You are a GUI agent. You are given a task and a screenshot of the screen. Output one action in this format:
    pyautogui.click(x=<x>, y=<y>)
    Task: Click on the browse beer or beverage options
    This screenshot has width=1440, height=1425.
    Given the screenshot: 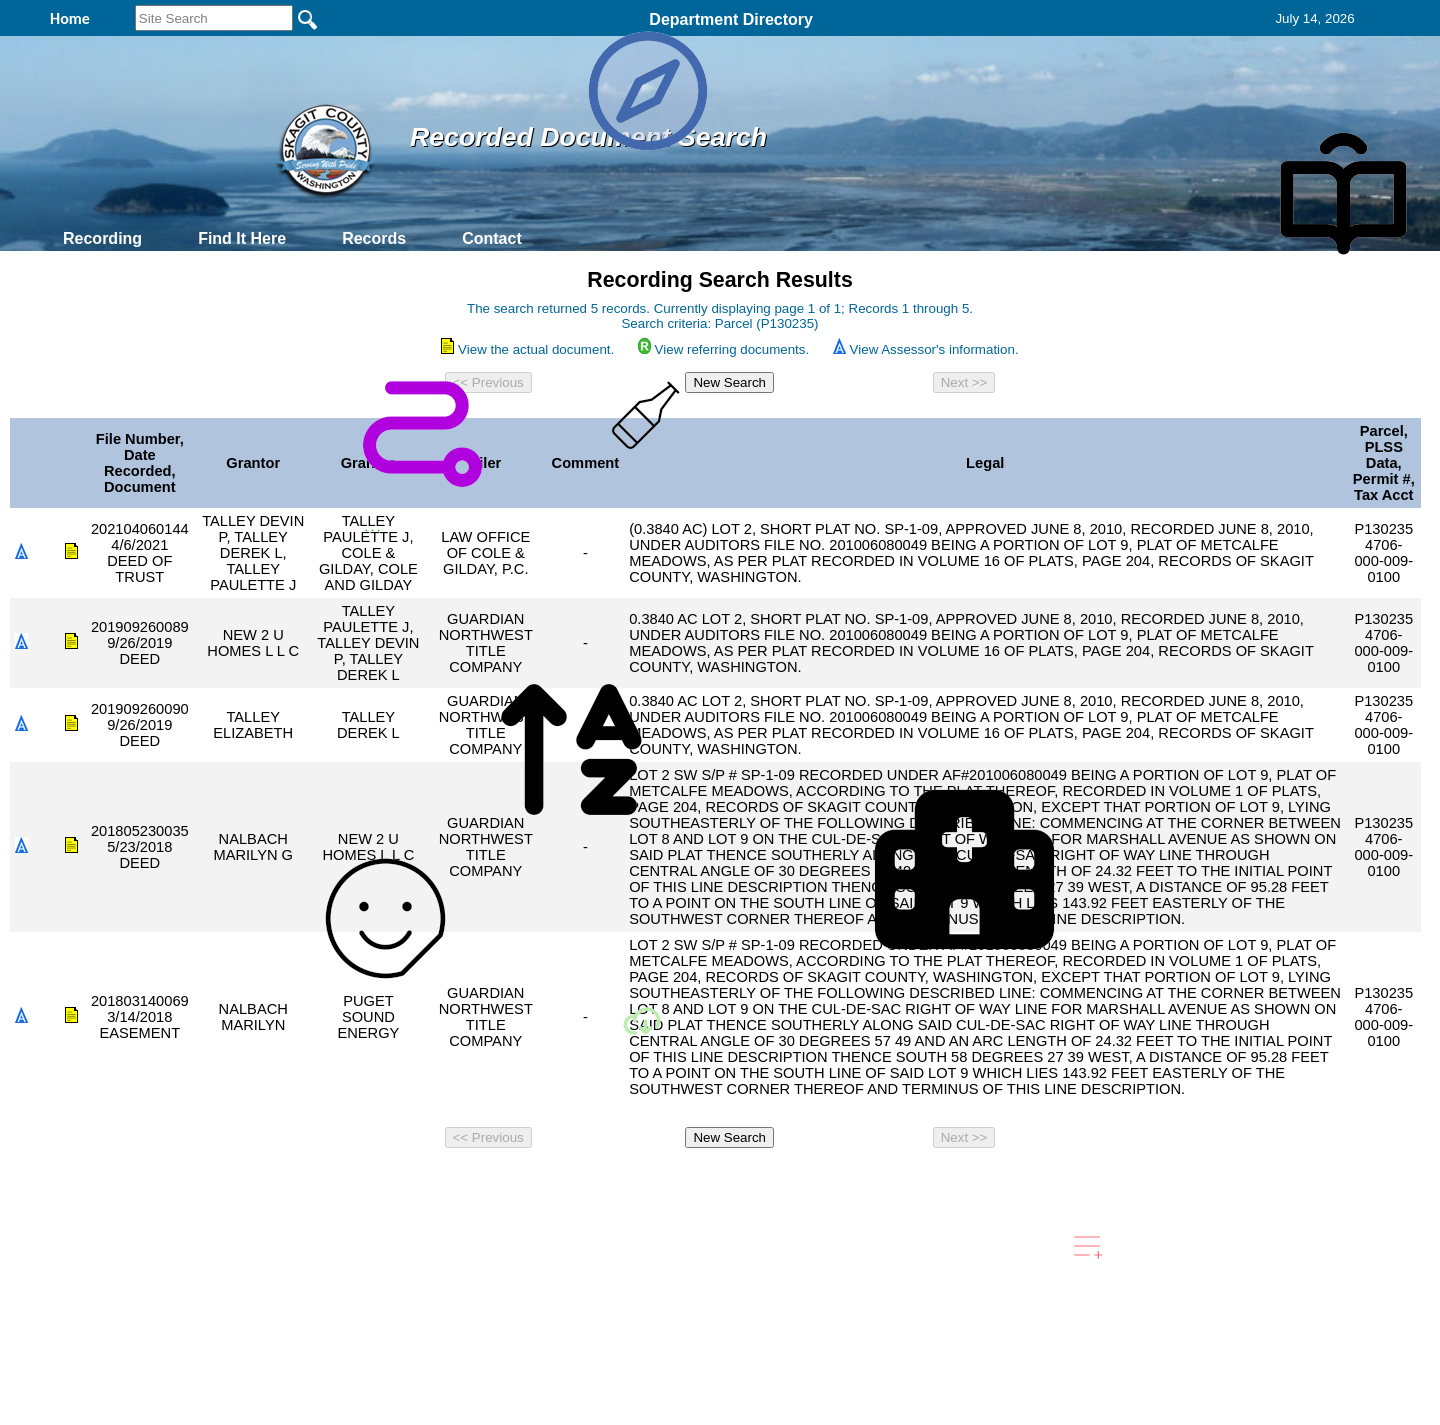 What is the action you would take?
    pyautogui.click(x=644, y=416)
    